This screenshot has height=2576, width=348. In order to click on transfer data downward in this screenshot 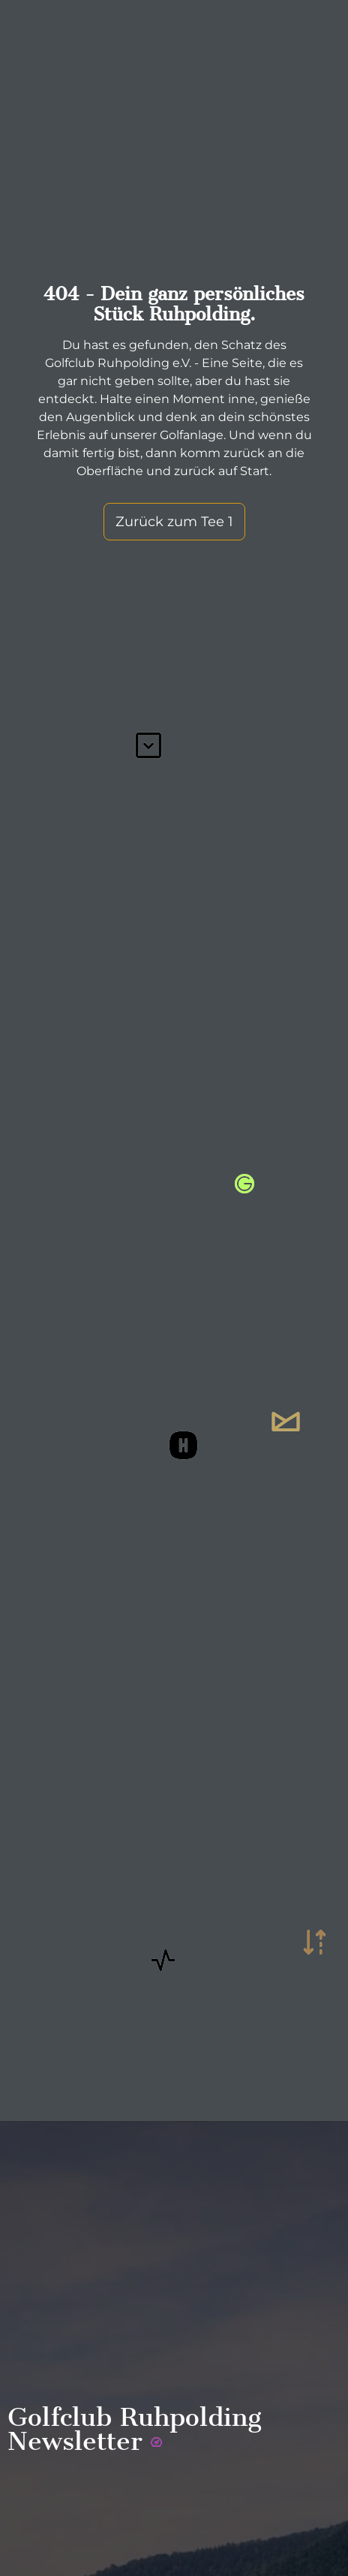, I will do `click(314, 1942)`.